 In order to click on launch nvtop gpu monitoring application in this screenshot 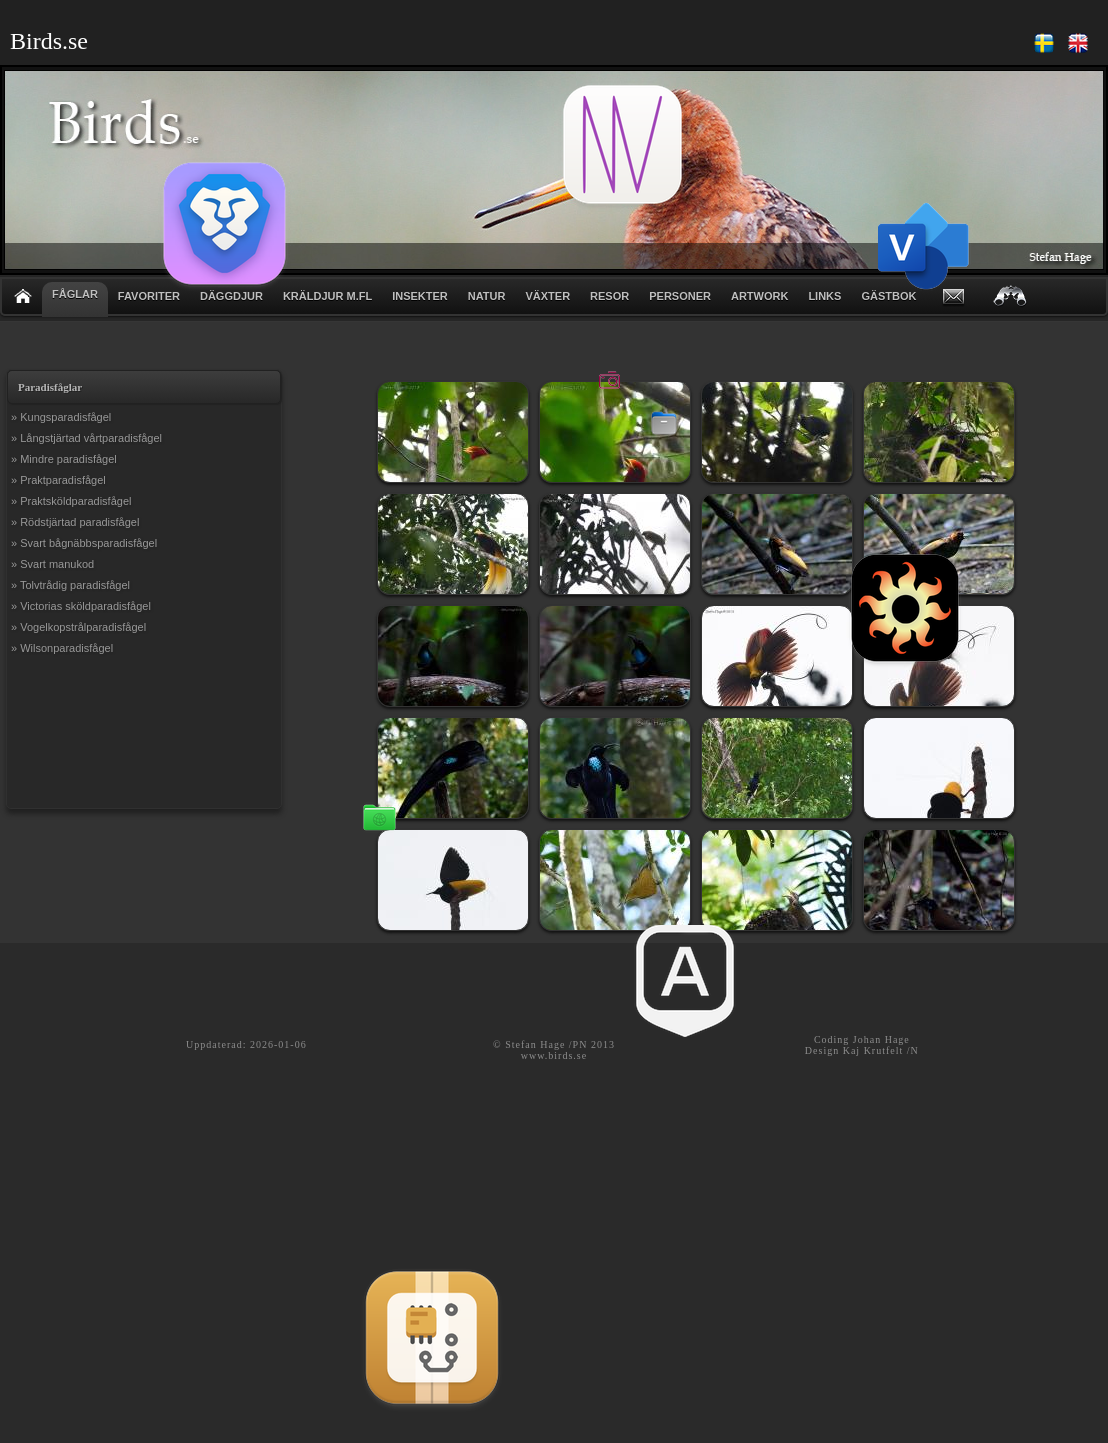, I will do `click(622, 144)`.